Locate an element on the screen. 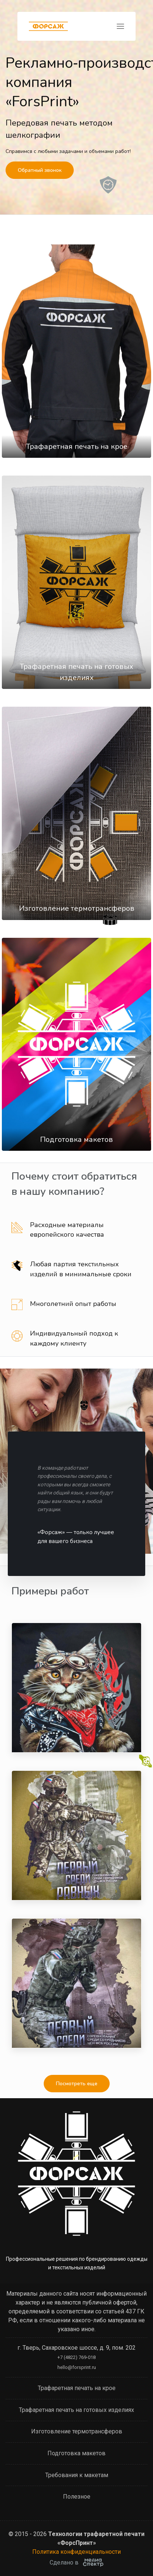 This screenshot has height=2576, width=153. activate temporary protection or defense is located at coordinates (108, 185).